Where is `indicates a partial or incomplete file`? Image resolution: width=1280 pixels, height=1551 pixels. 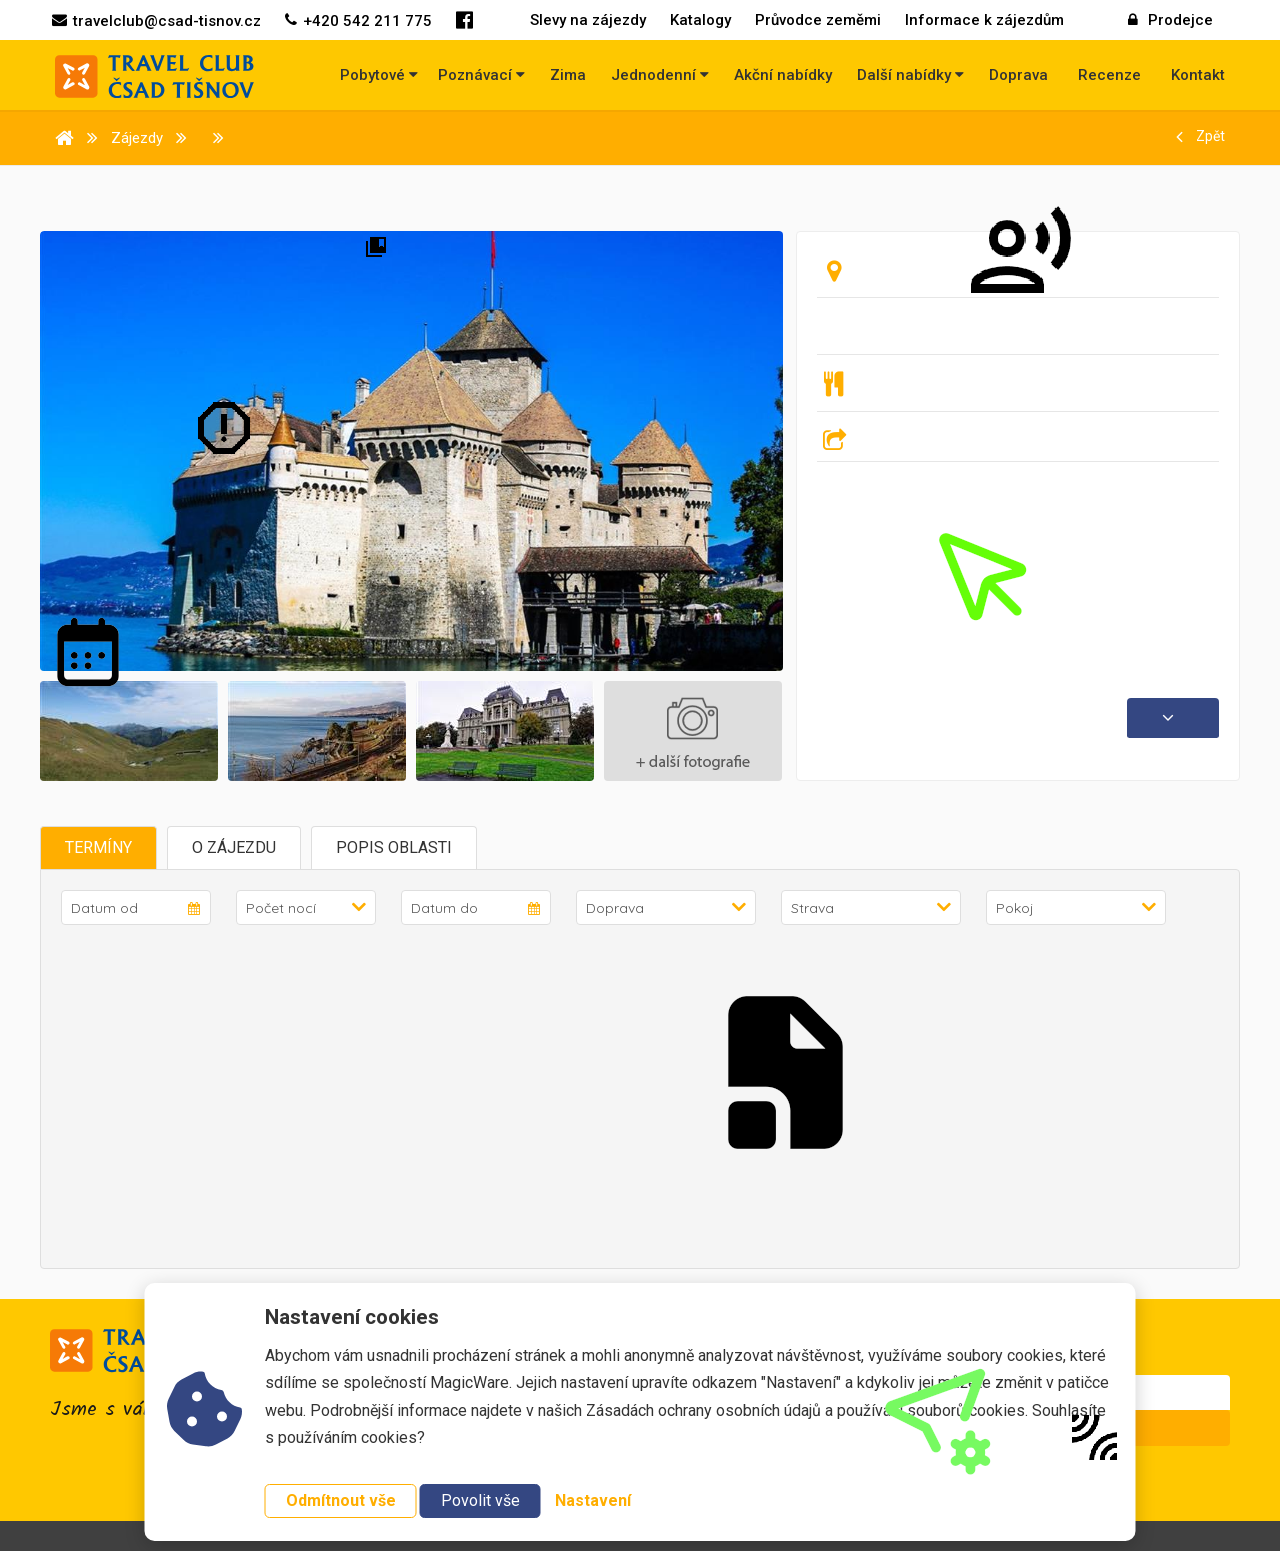
indicates a partial or incomplete file is located at coordinates (785, 1072).